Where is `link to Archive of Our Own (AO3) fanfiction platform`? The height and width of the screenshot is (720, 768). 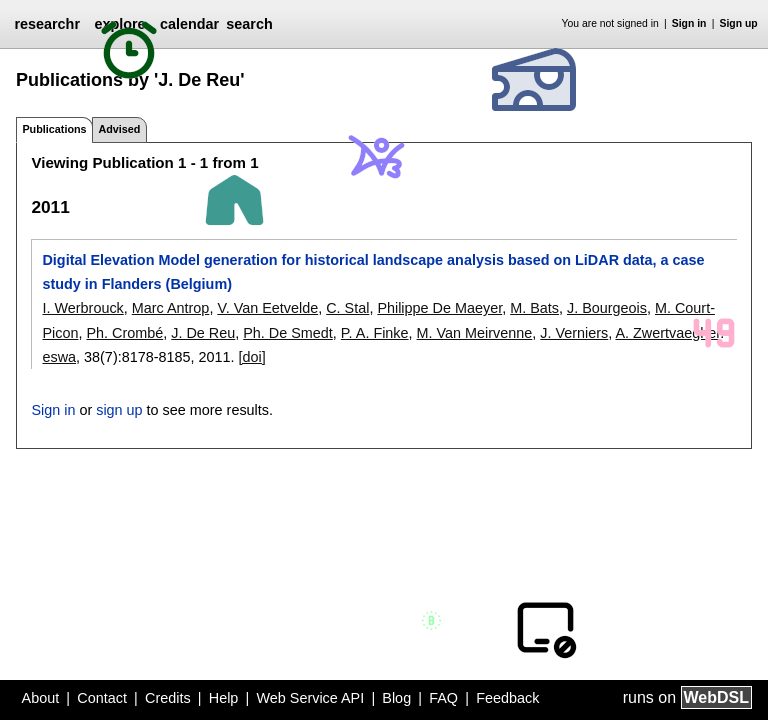
link to Archive of Our Own (AO3) fanfiction platform is located at coordinates (376, 155).